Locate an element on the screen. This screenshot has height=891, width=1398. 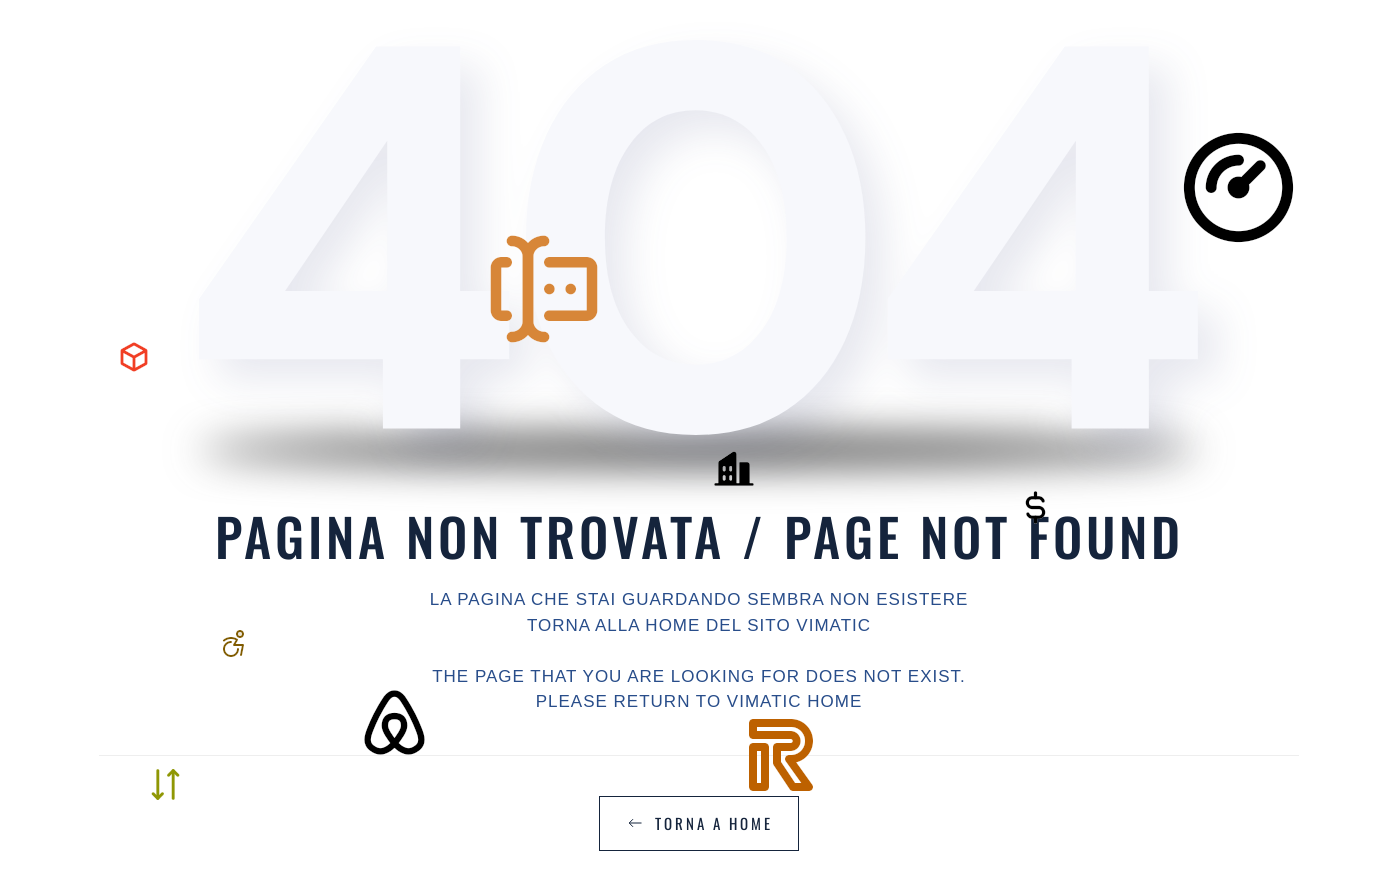
indicates wheelchair accessible facility is located at coordinates (234, 644).